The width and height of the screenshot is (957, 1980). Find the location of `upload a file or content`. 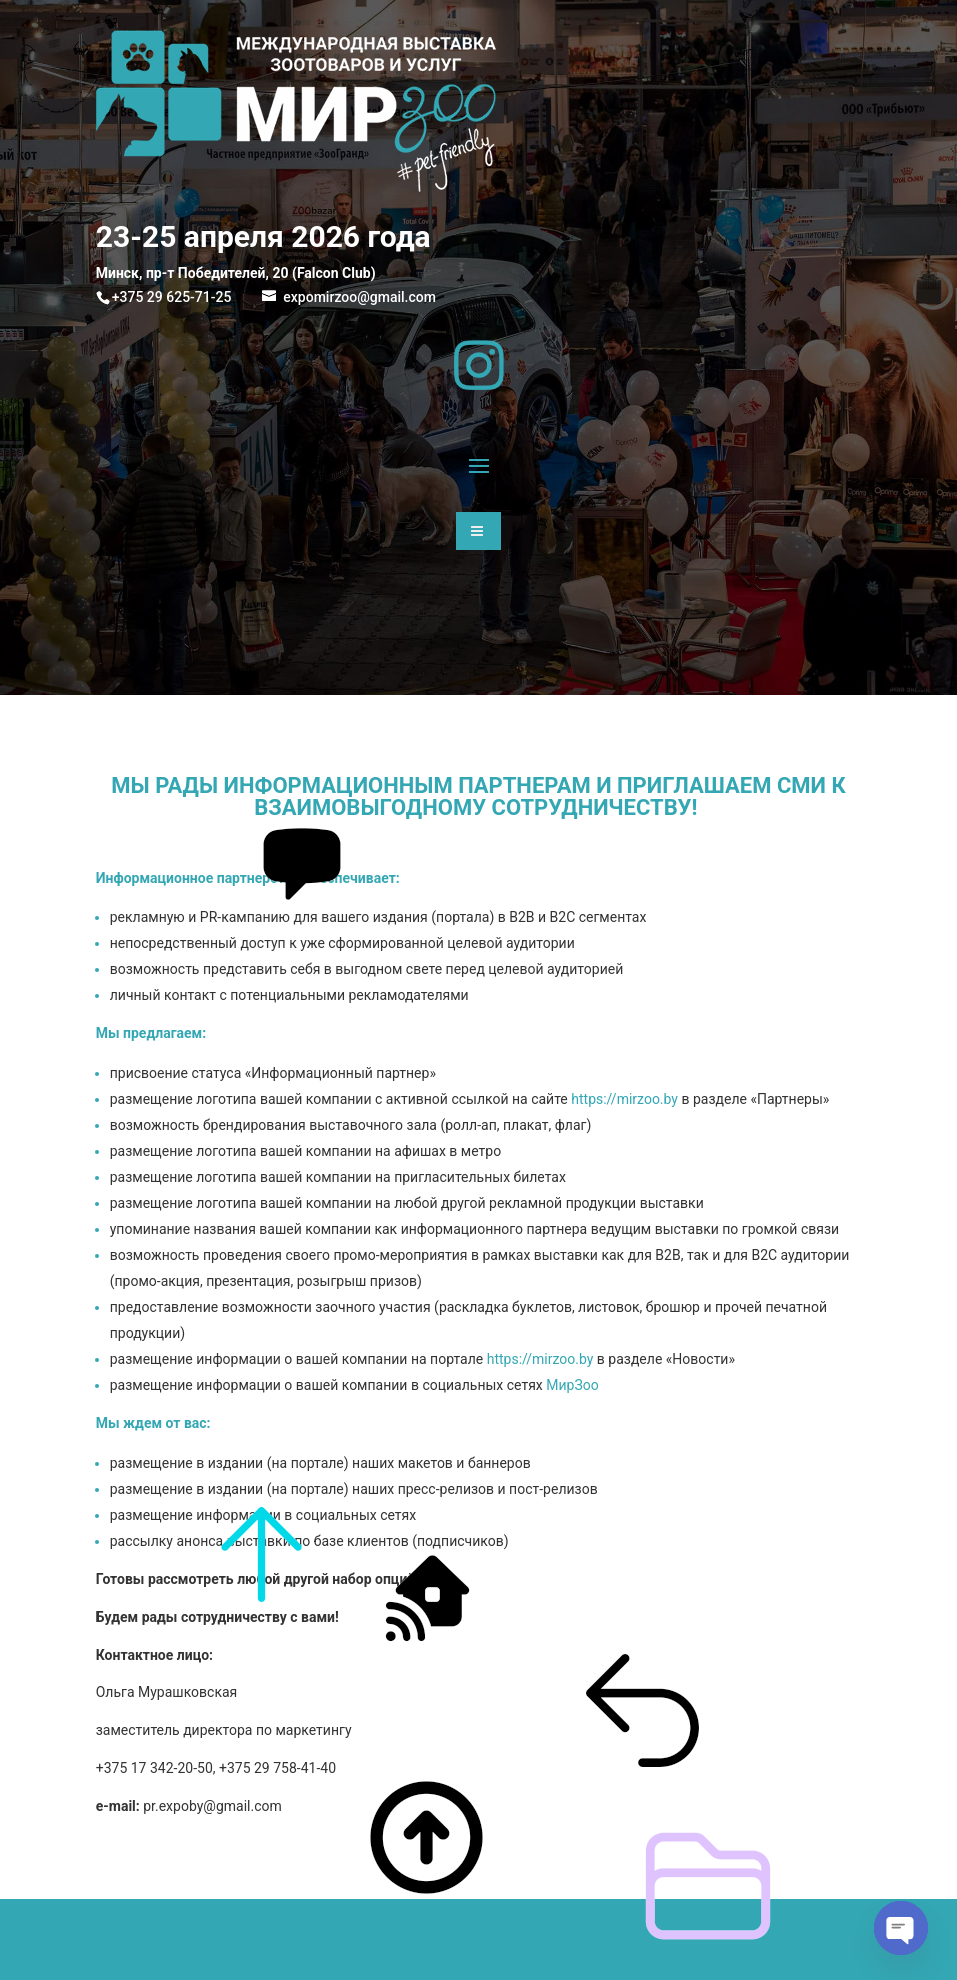

upload a file or content is located at coordinates (426, 1837).